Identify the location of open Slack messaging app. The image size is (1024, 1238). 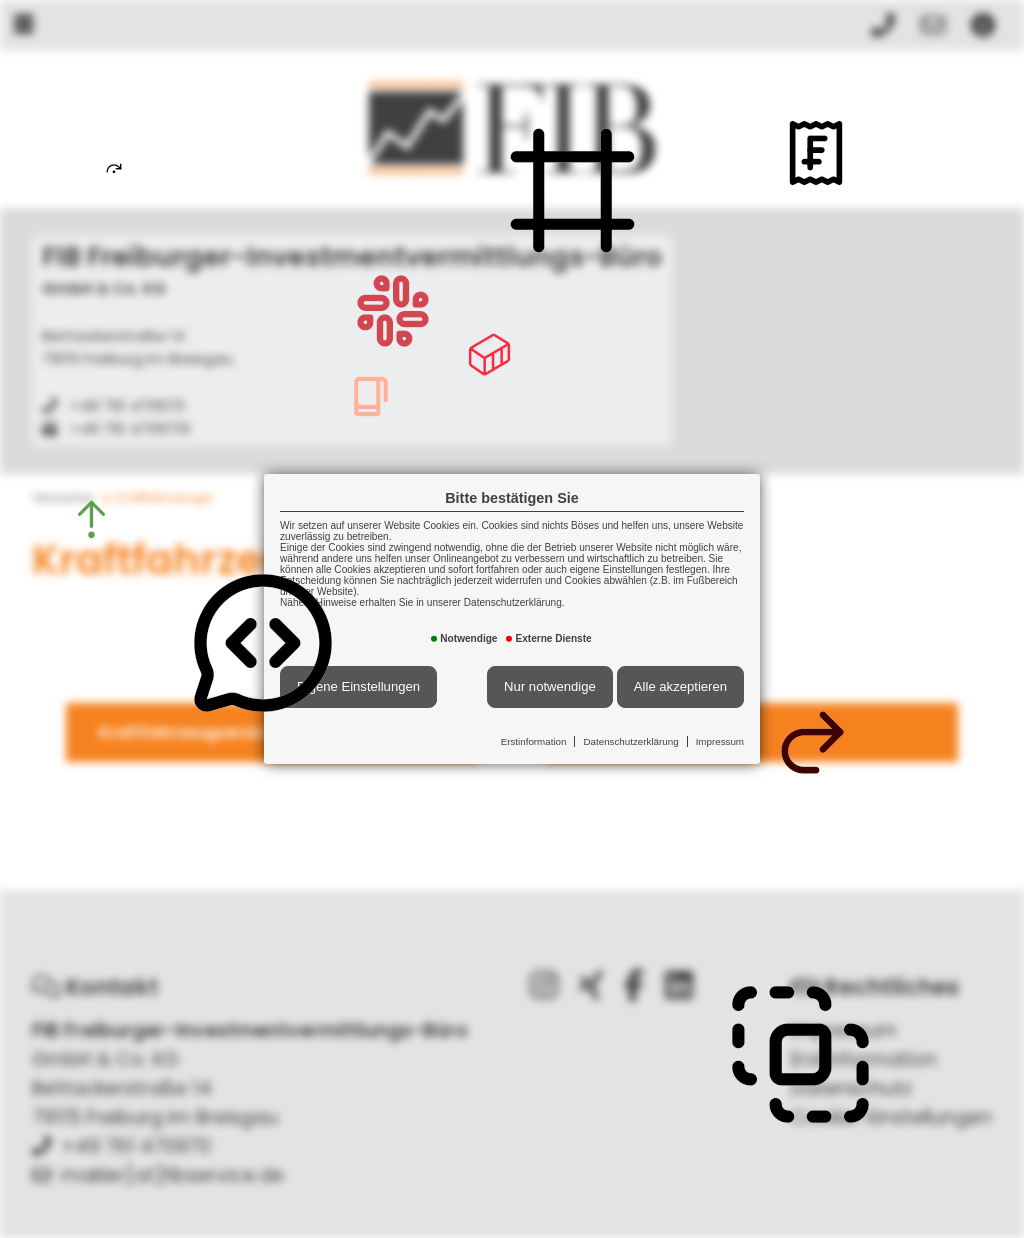
(393, 311).